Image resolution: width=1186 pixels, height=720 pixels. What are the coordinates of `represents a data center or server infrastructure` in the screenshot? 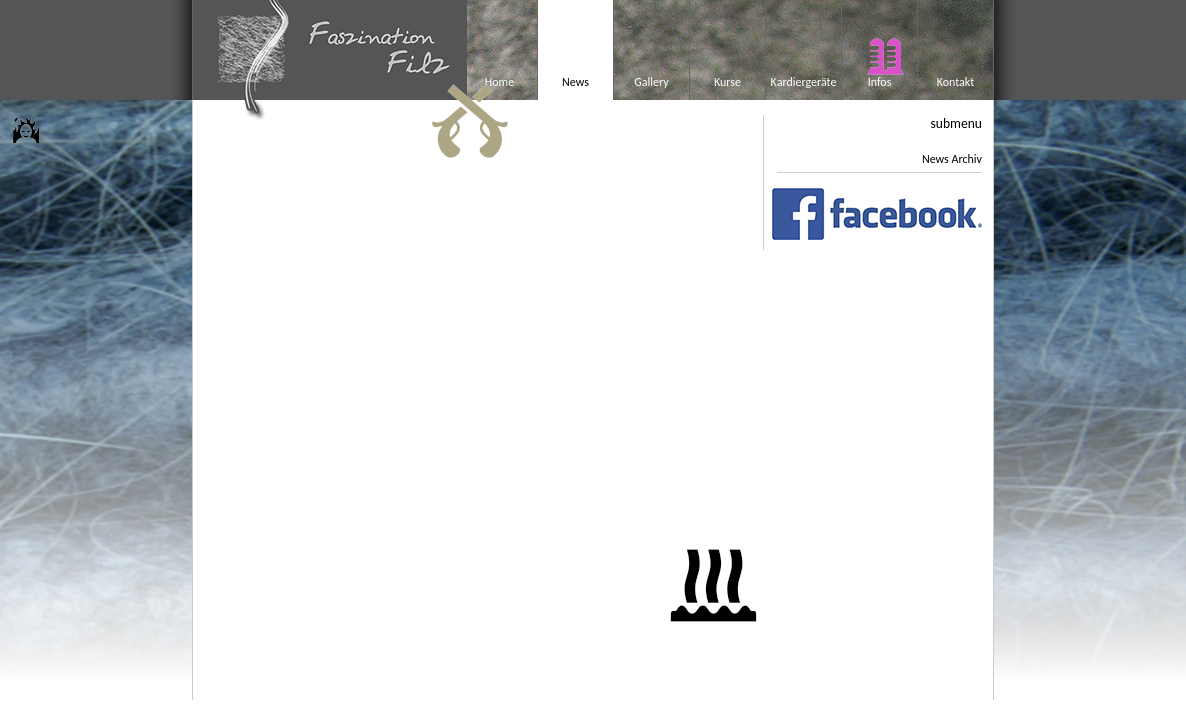 It's located at (885, 56).